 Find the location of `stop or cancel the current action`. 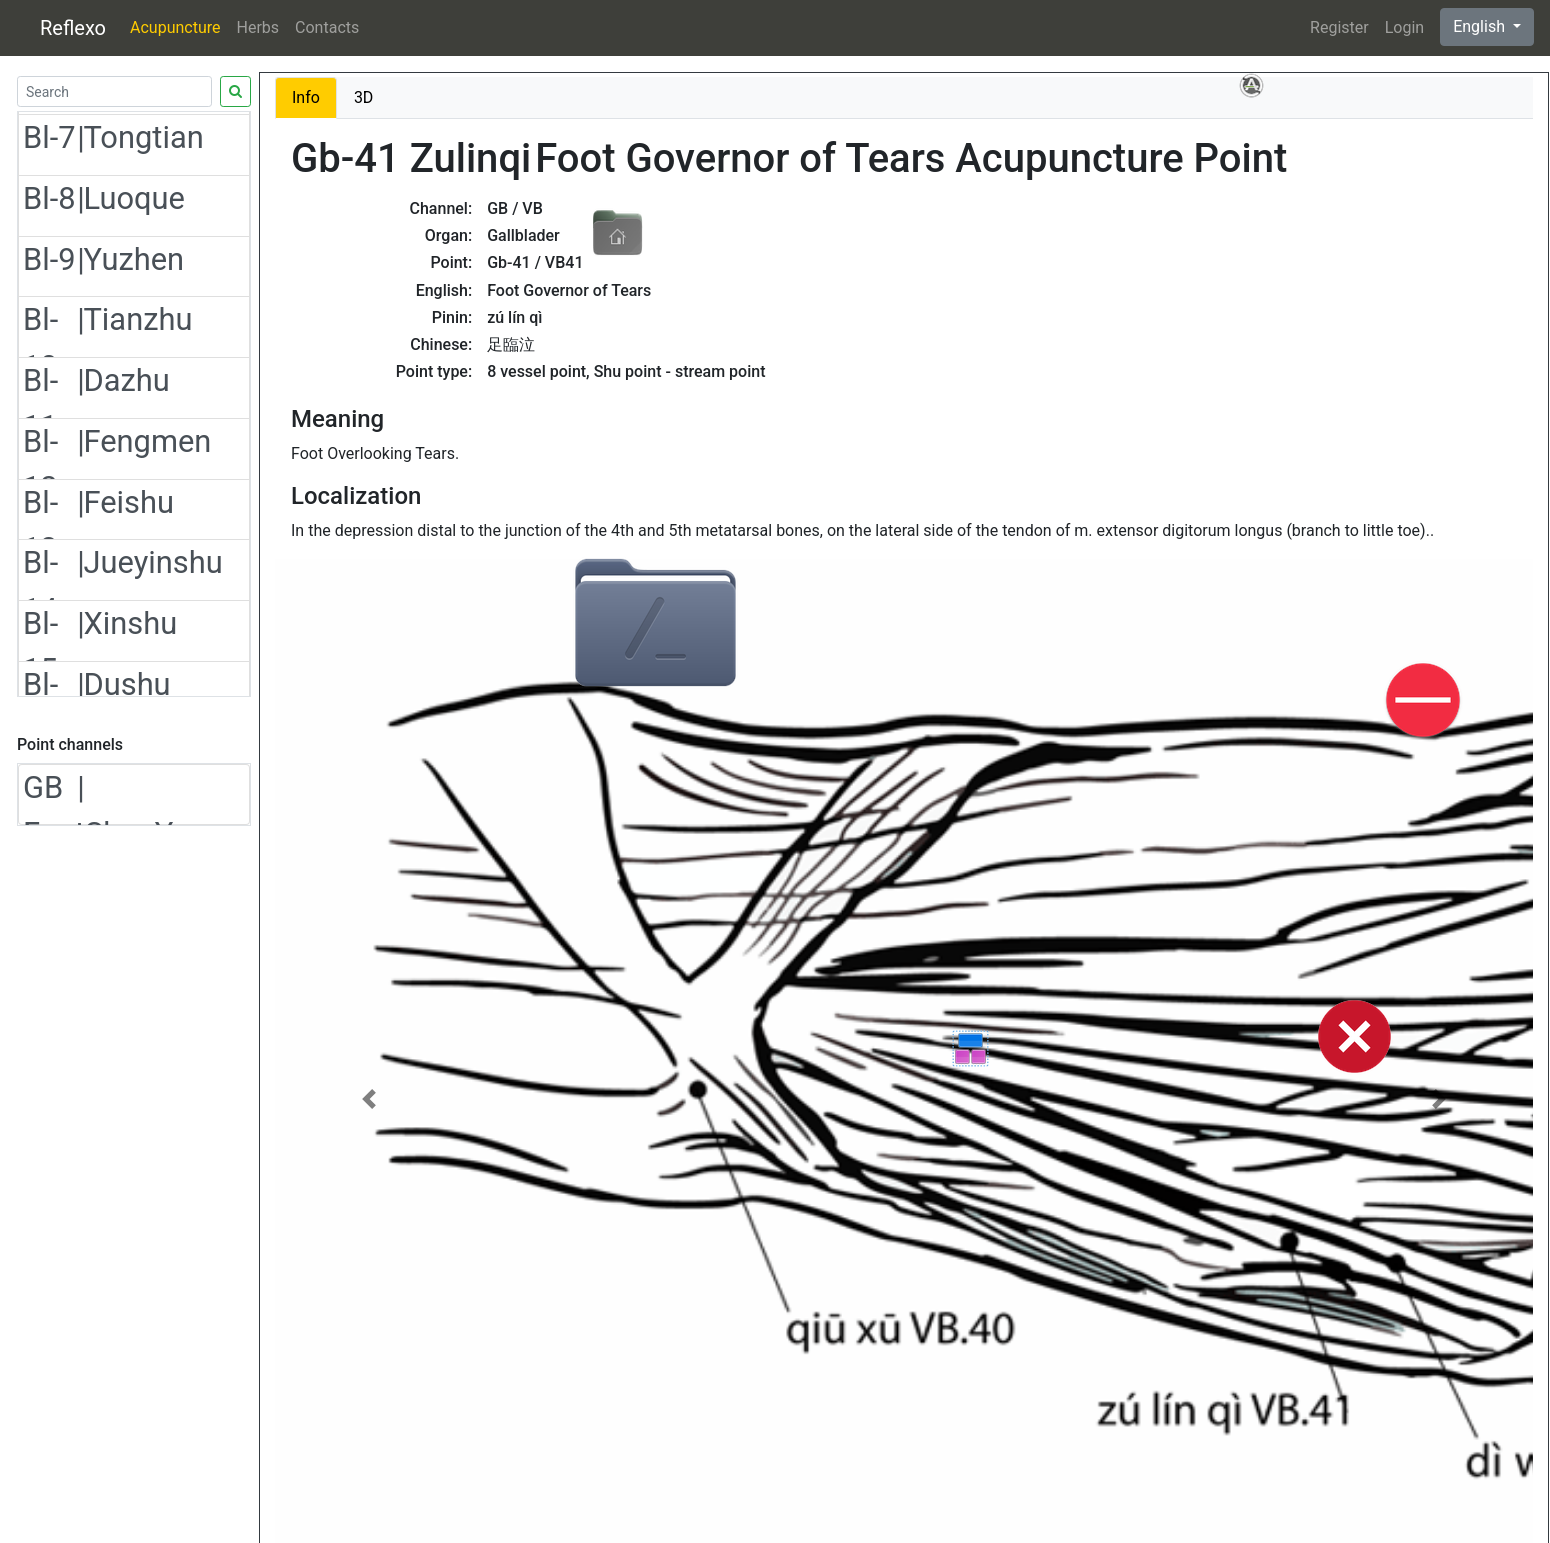

stop or cancel the current action is located at coordinates (1354, 1036).